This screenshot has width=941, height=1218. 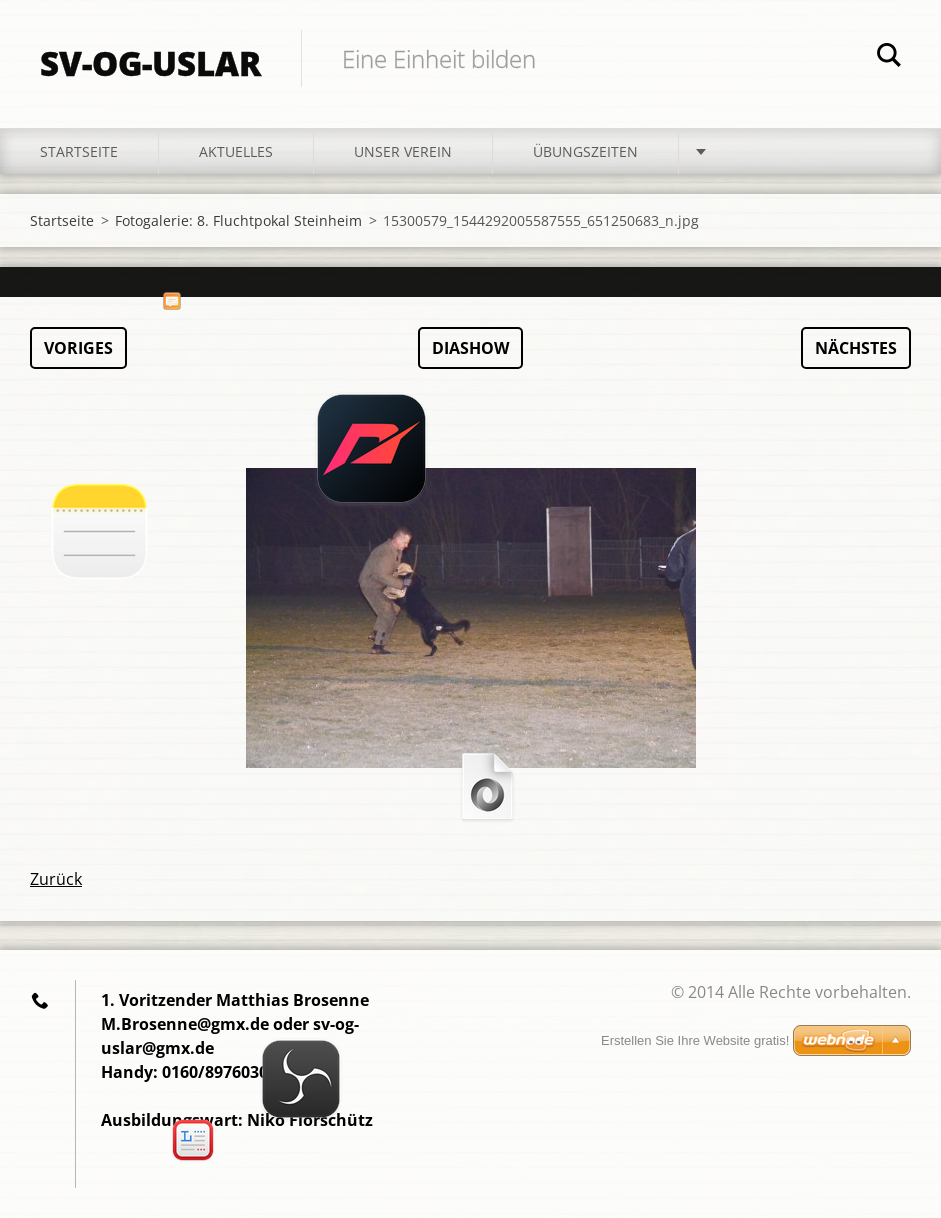 What do you see at coordinates (371, 448) in the screenshot?
I see `launch need for speed payback` at bounding box center [371, 448].